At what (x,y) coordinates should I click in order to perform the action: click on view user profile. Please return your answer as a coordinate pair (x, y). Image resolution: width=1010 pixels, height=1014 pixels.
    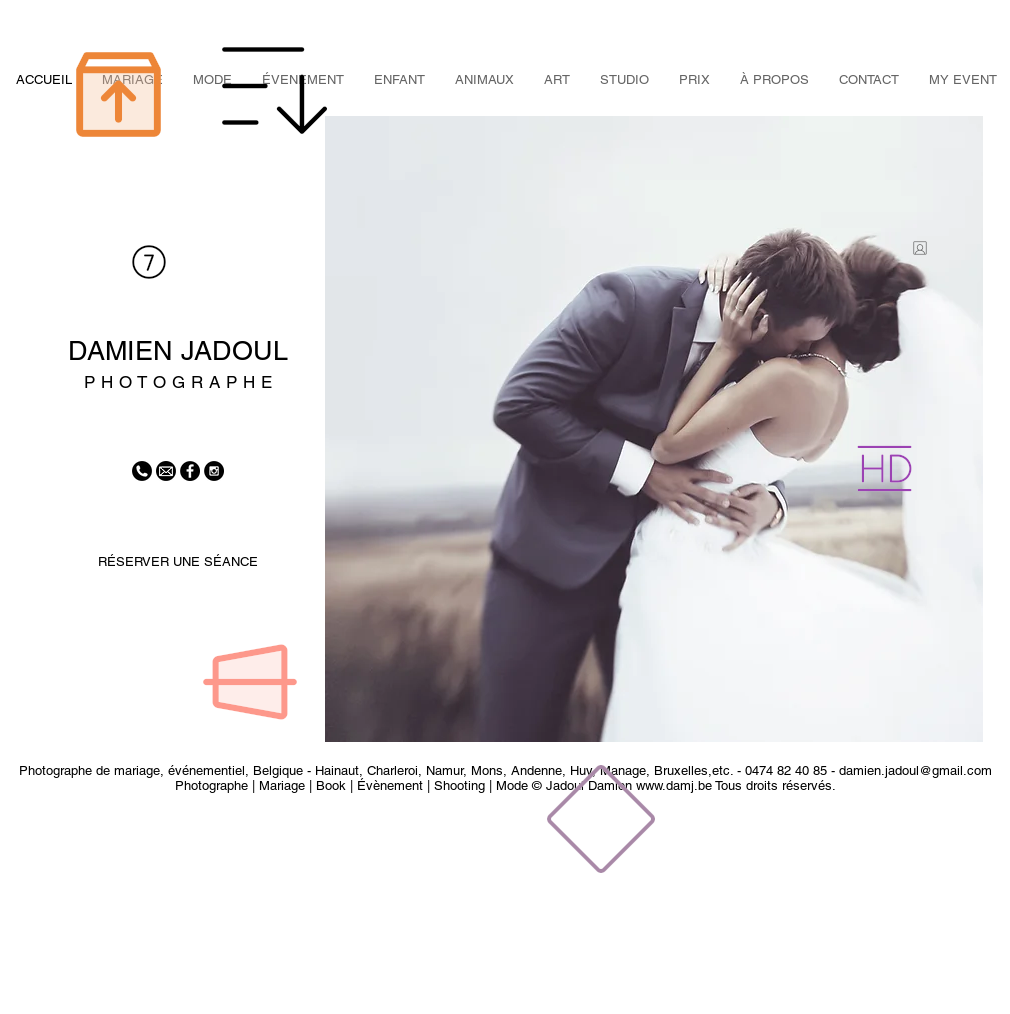
    Looking at the image, I should click on (920, 248).